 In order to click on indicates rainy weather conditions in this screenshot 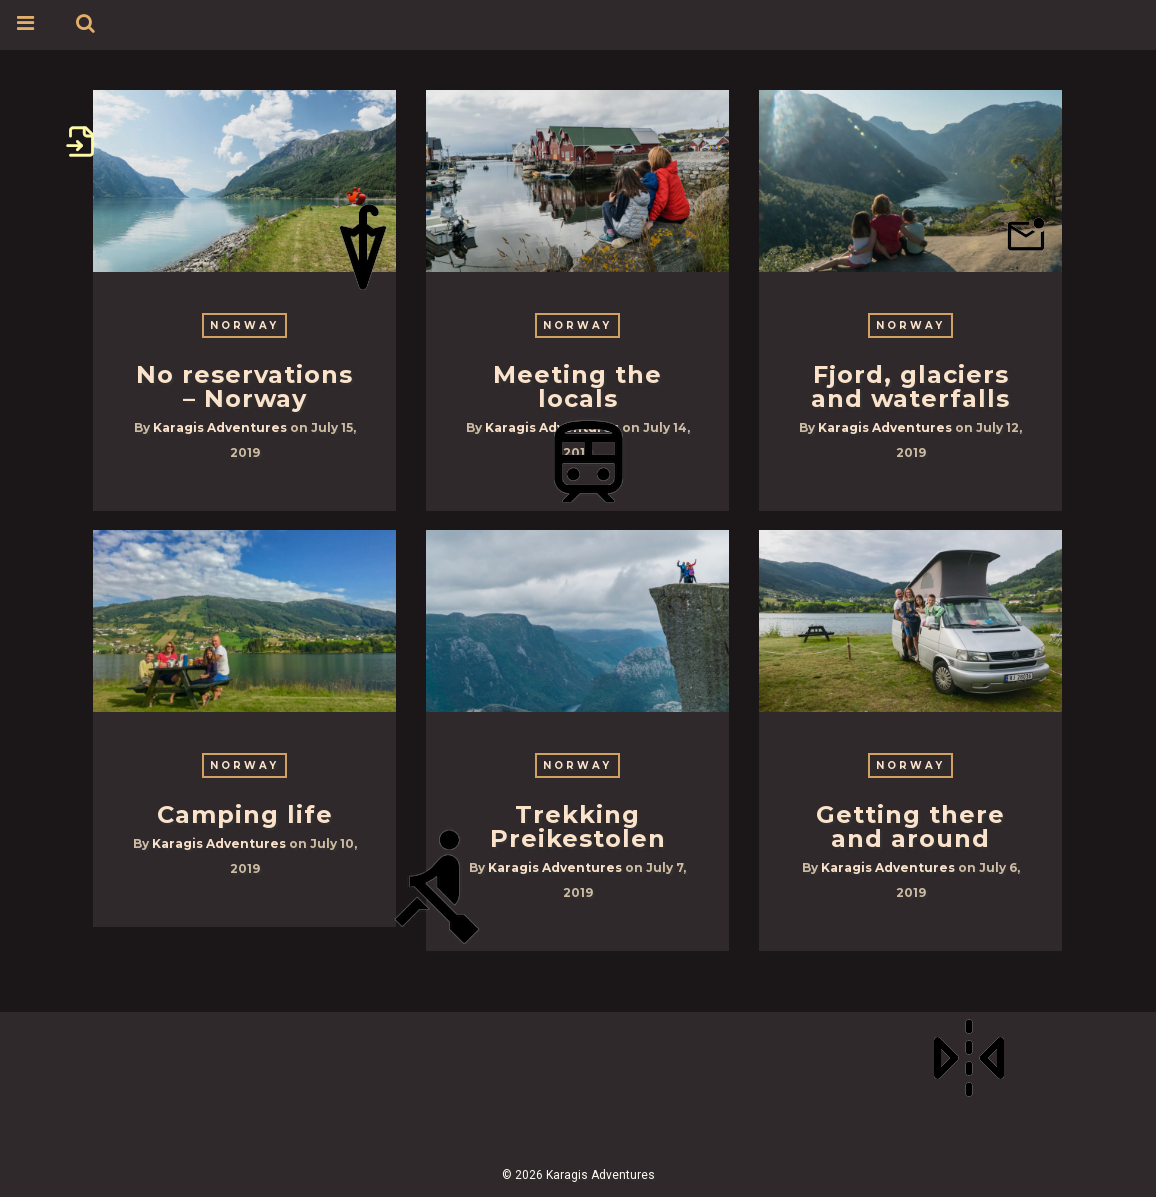, I will do `click(363, 249)`.